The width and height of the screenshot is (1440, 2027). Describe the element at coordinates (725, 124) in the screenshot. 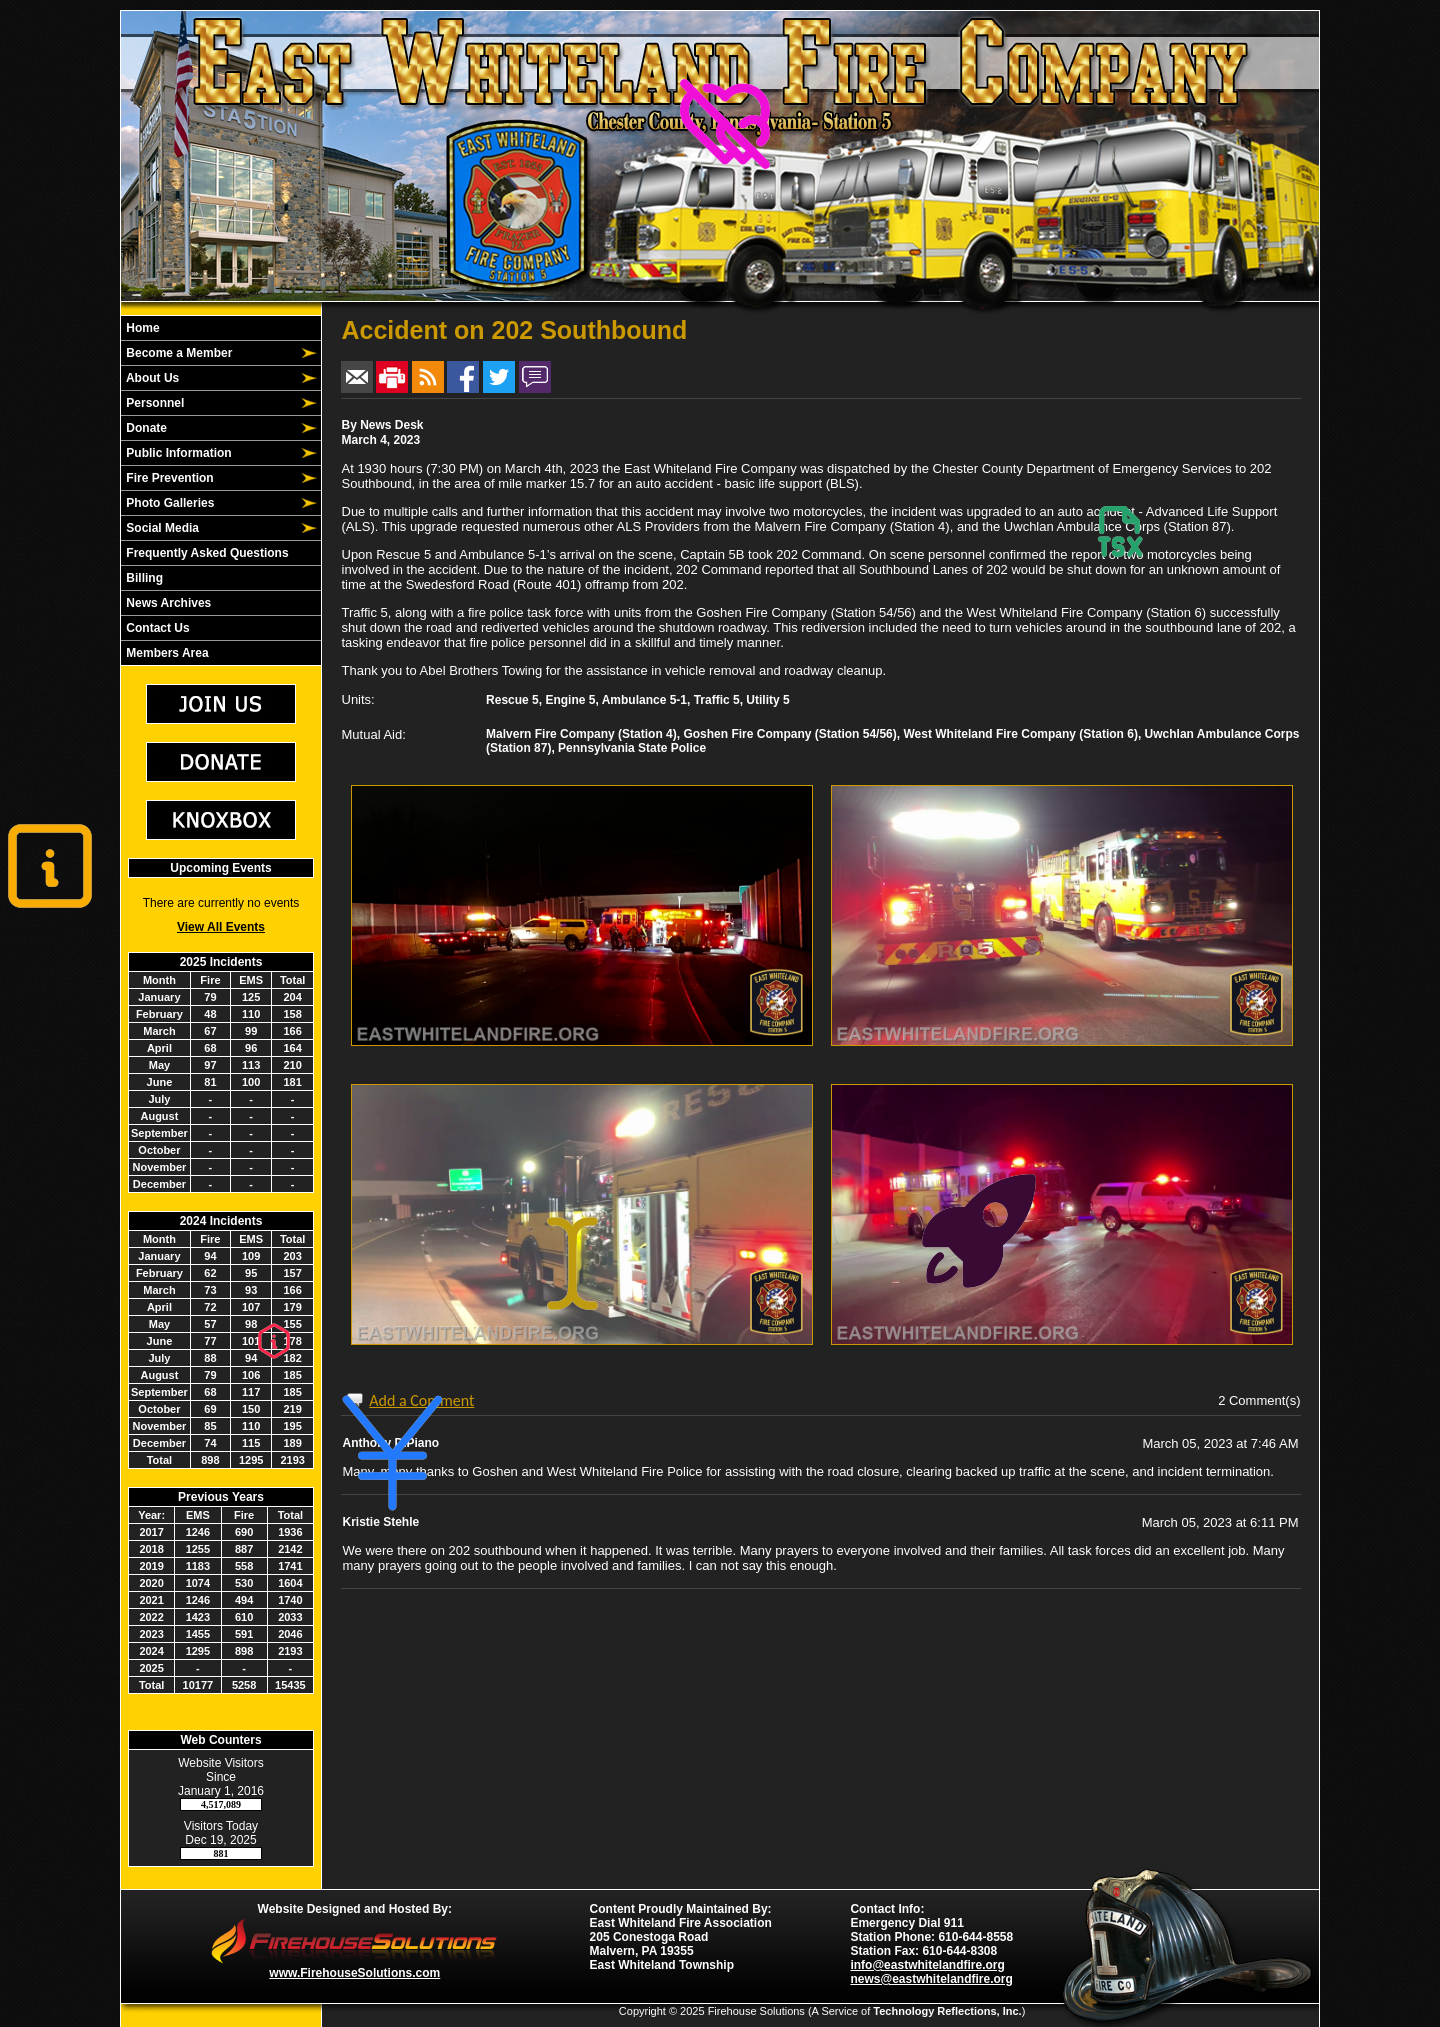

I see `disable or turn off favorites` at that location.